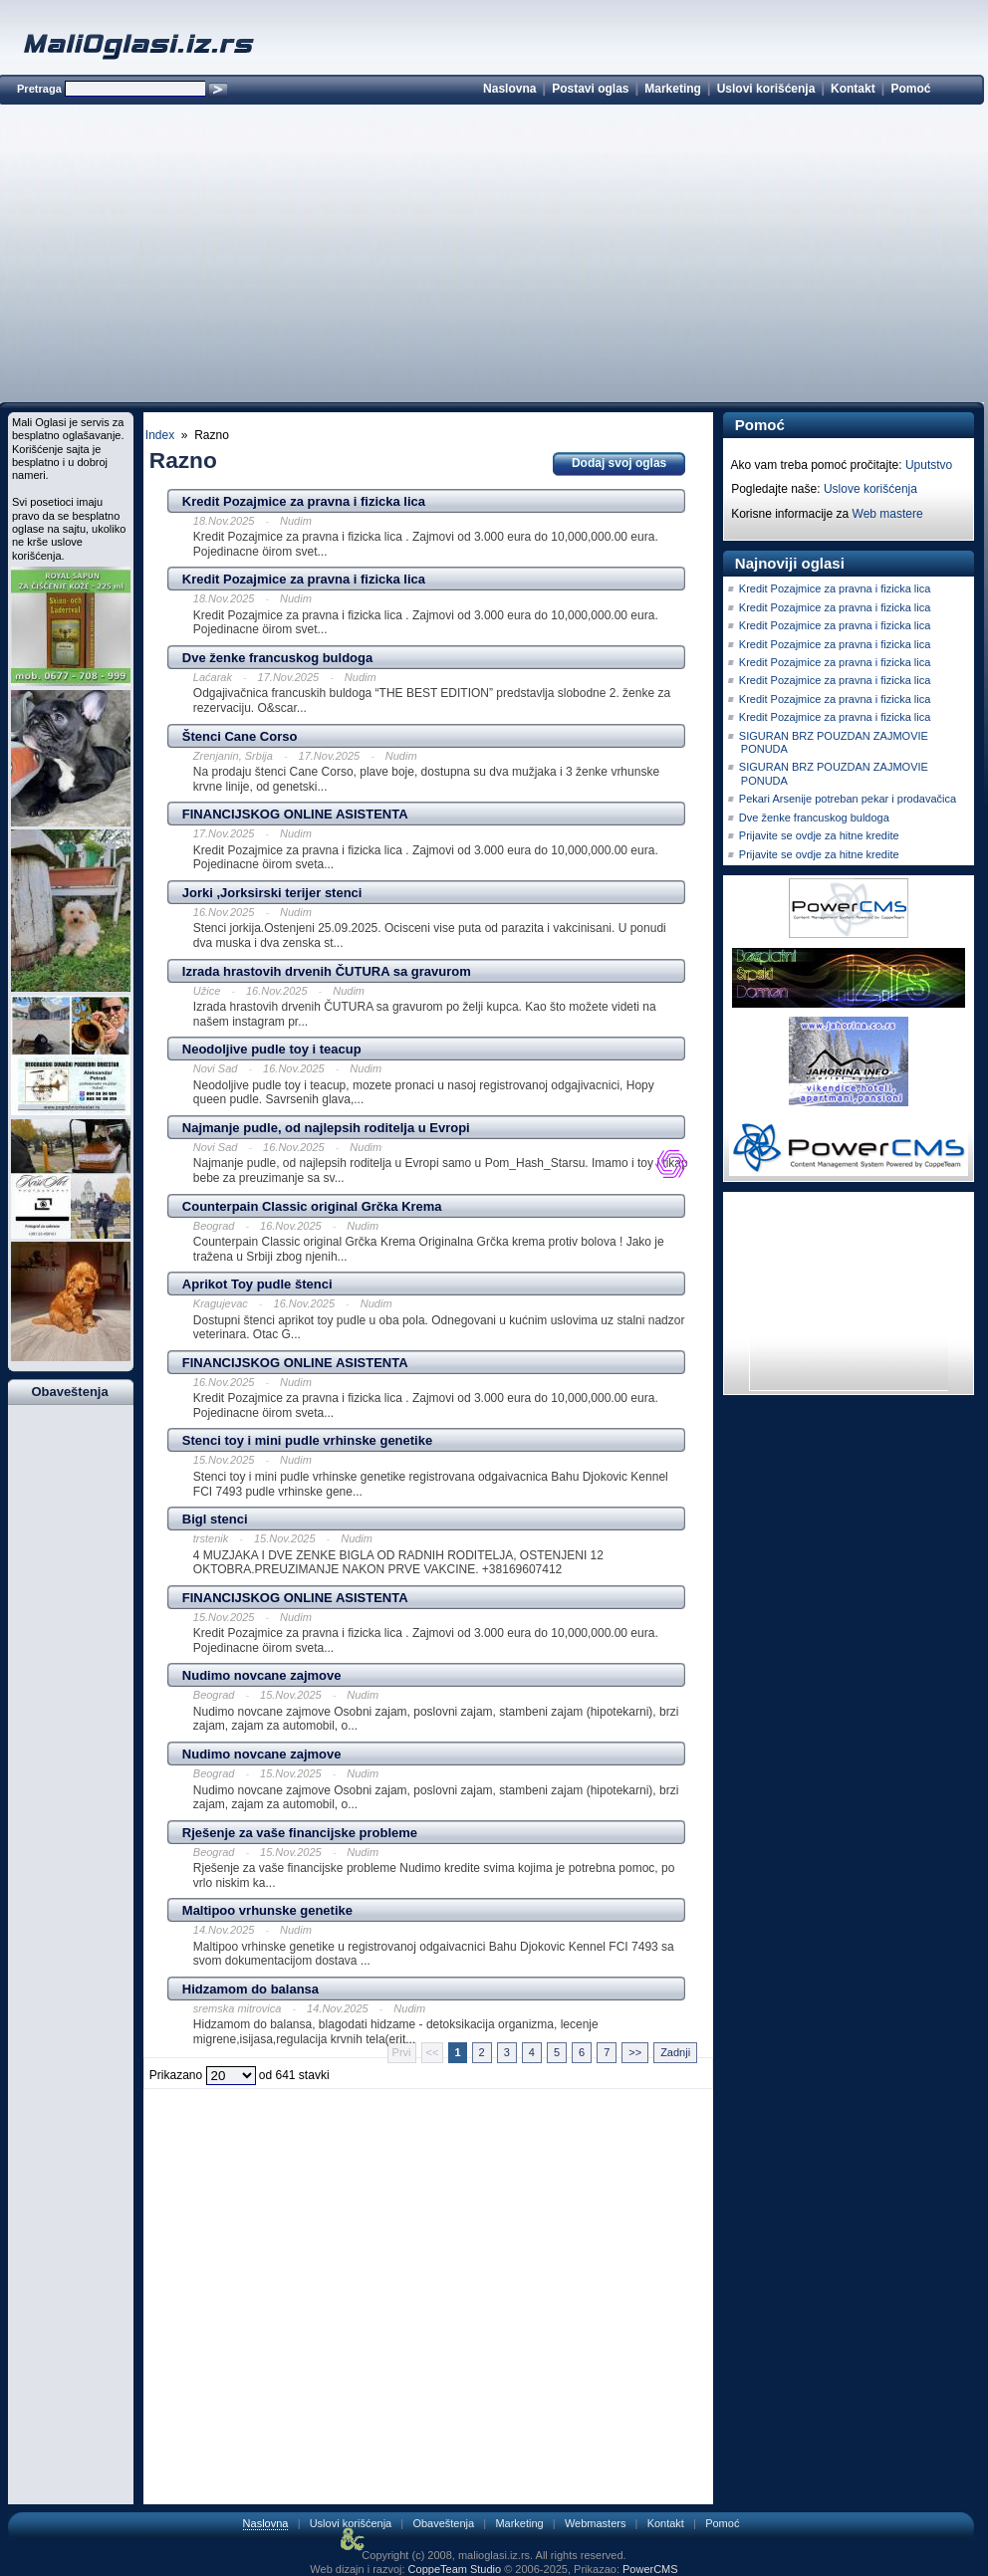  Describe the element at coordinates (353, 2539) in the screenshot. I see `Dungeons & Dragons official logo` at that location.